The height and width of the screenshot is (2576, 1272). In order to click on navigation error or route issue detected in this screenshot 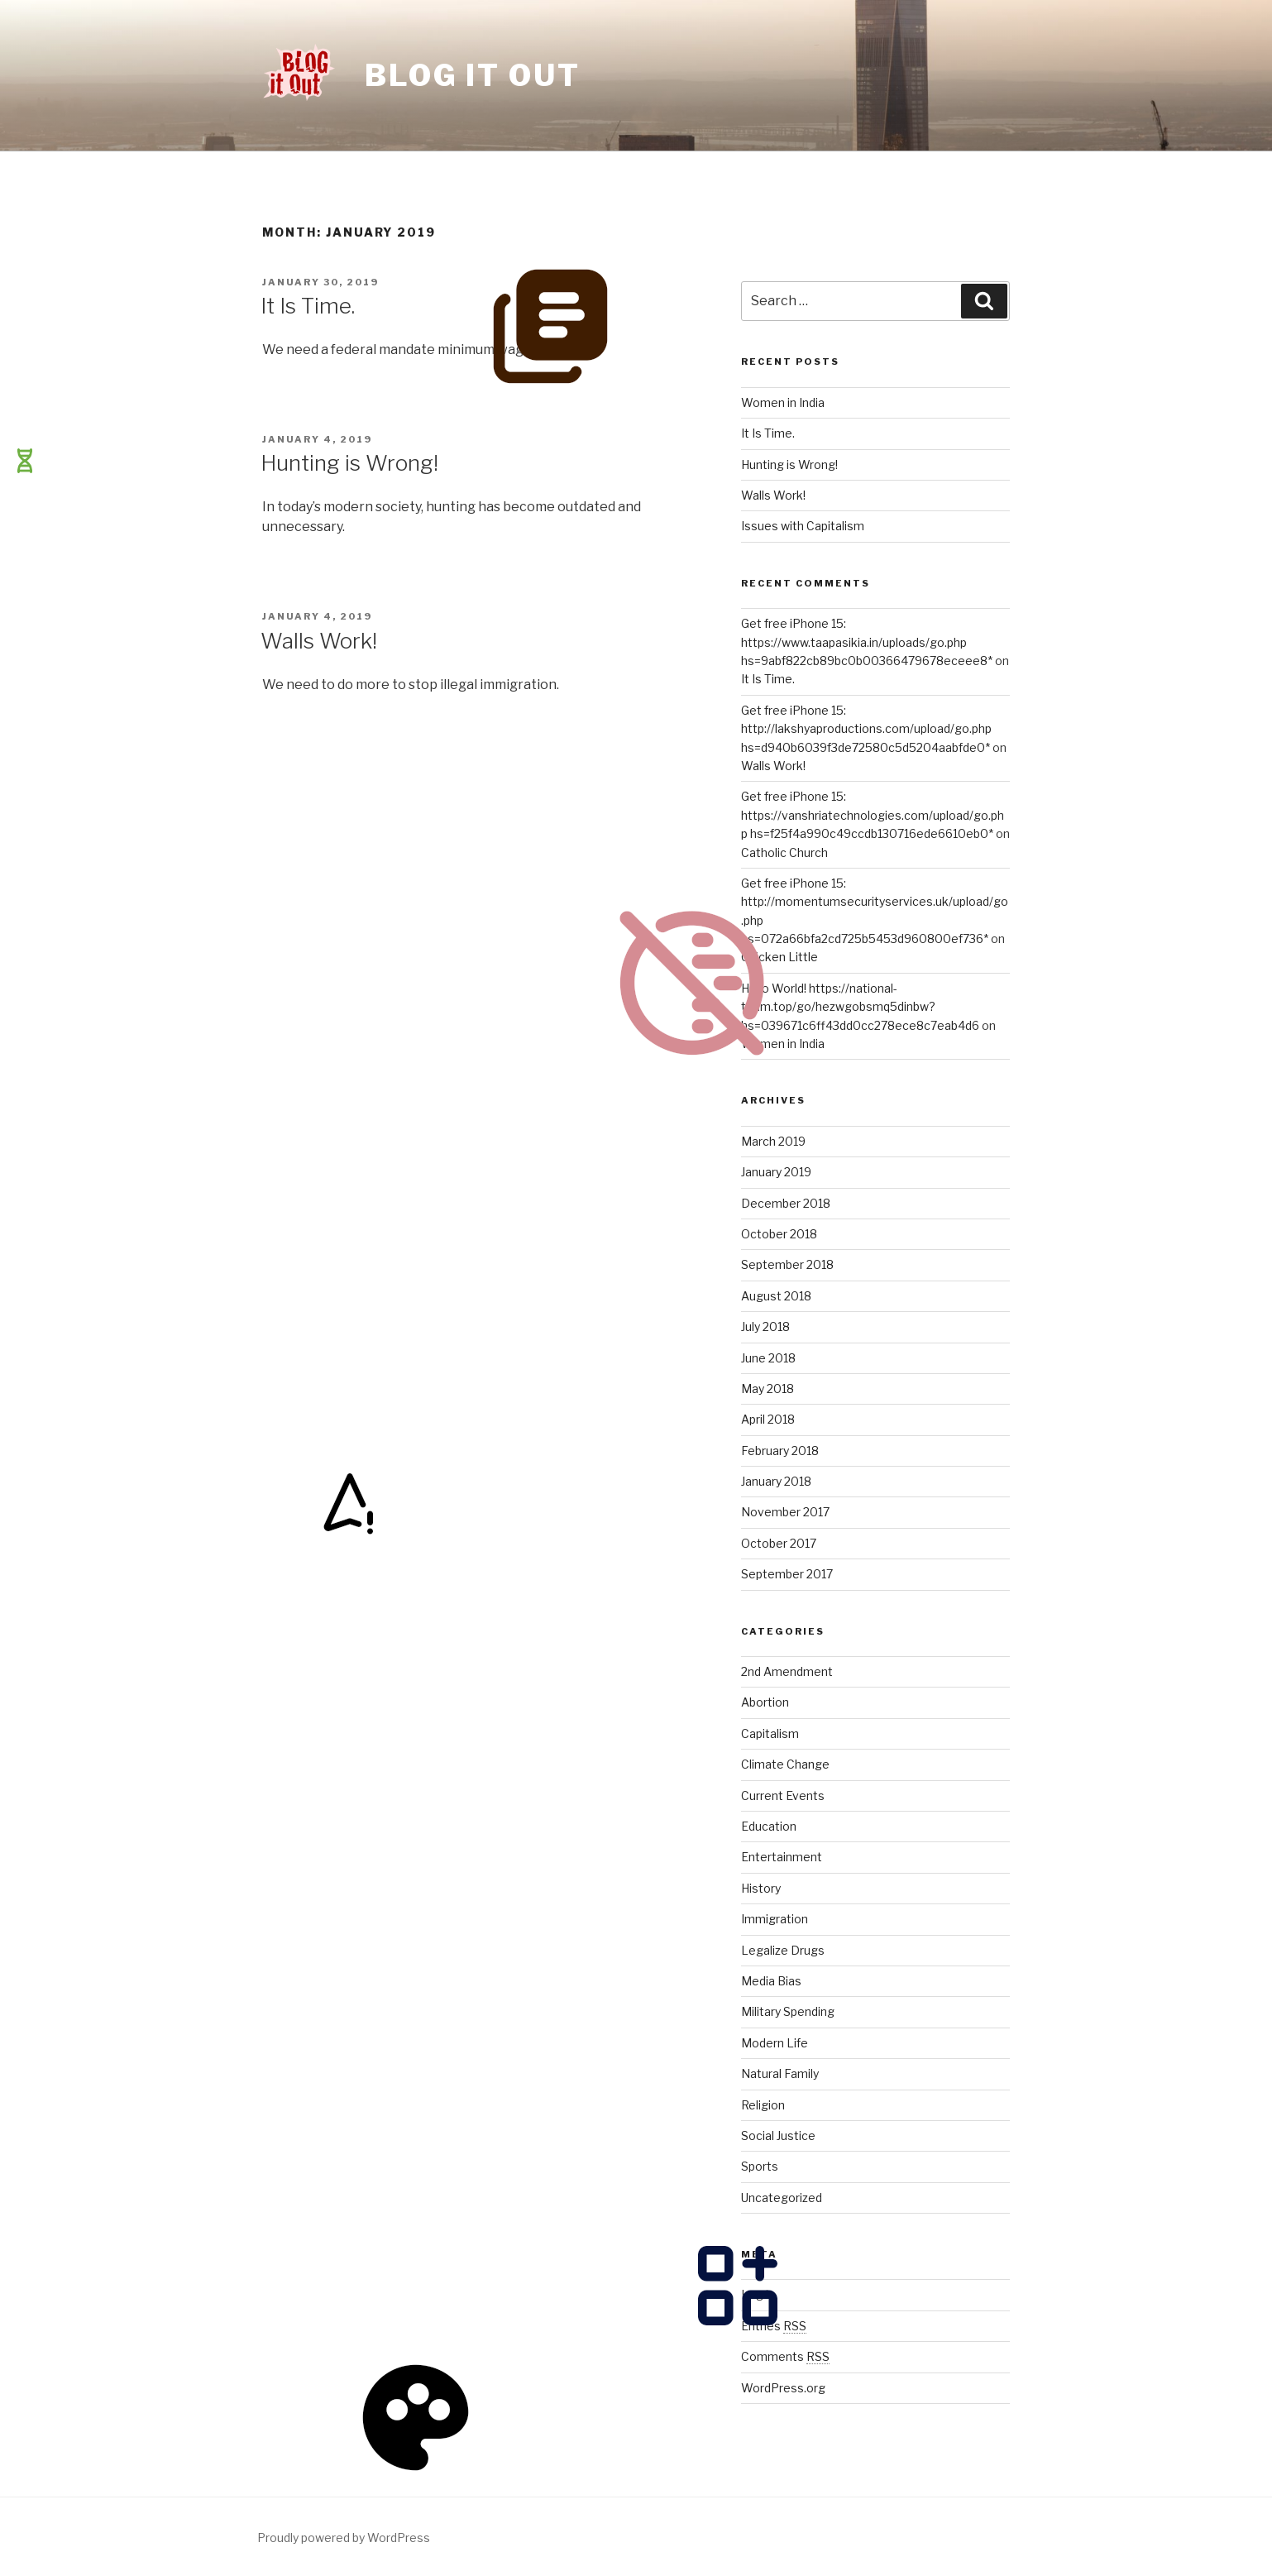, I will do `click(350, 1502)`.